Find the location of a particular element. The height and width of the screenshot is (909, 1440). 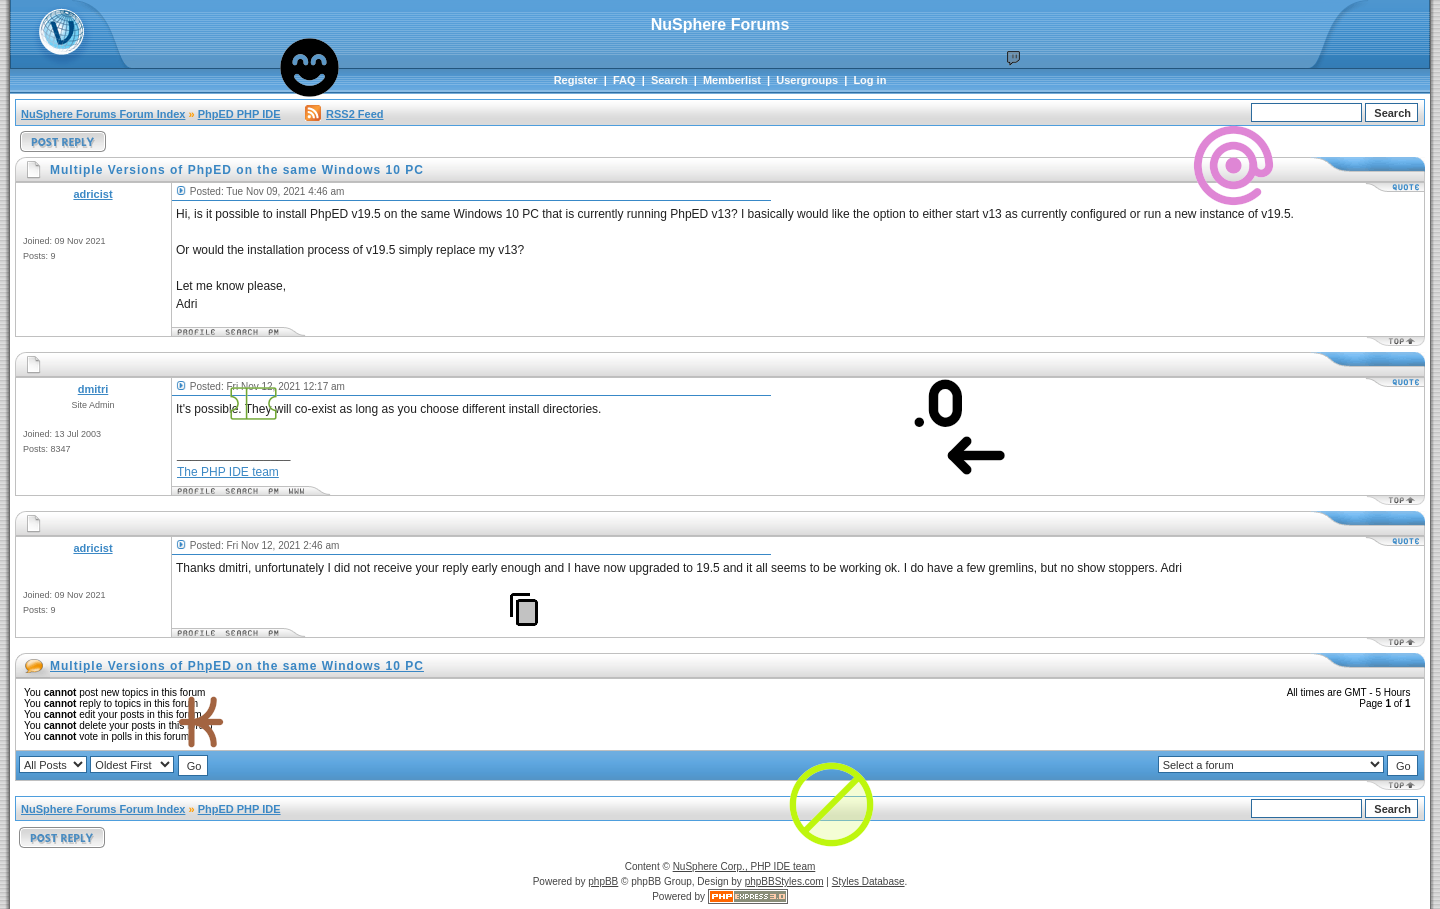

adjust contrast or brightness settings is located at coordinates (831, 804).